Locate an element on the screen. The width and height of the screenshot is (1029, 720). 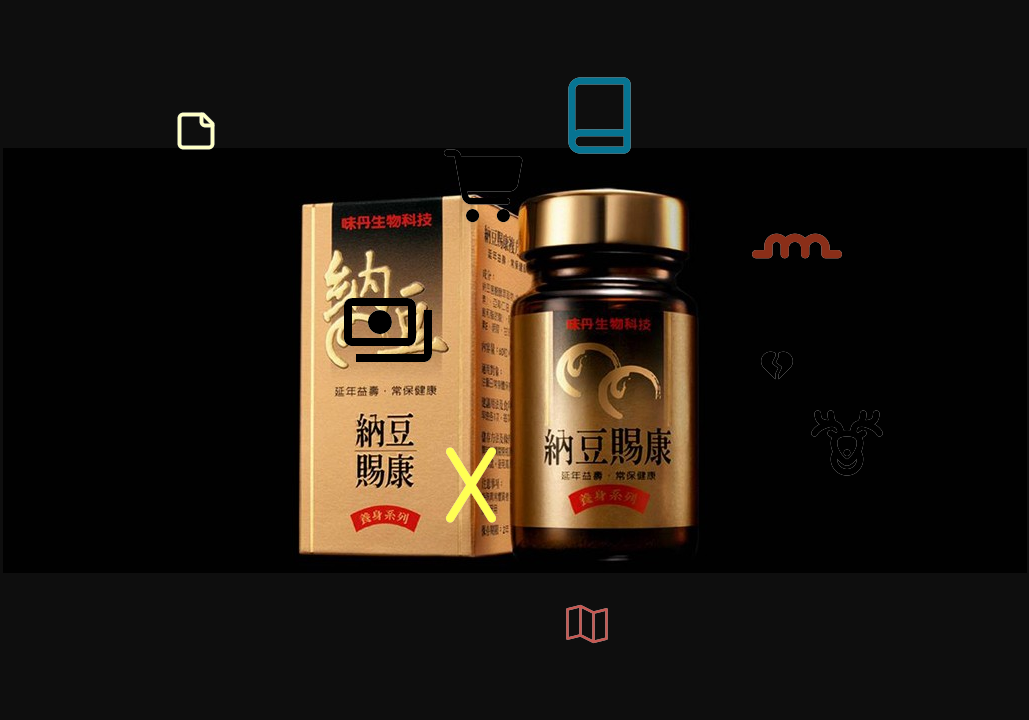
view your shopping cart is located at coordinates (488, 187).